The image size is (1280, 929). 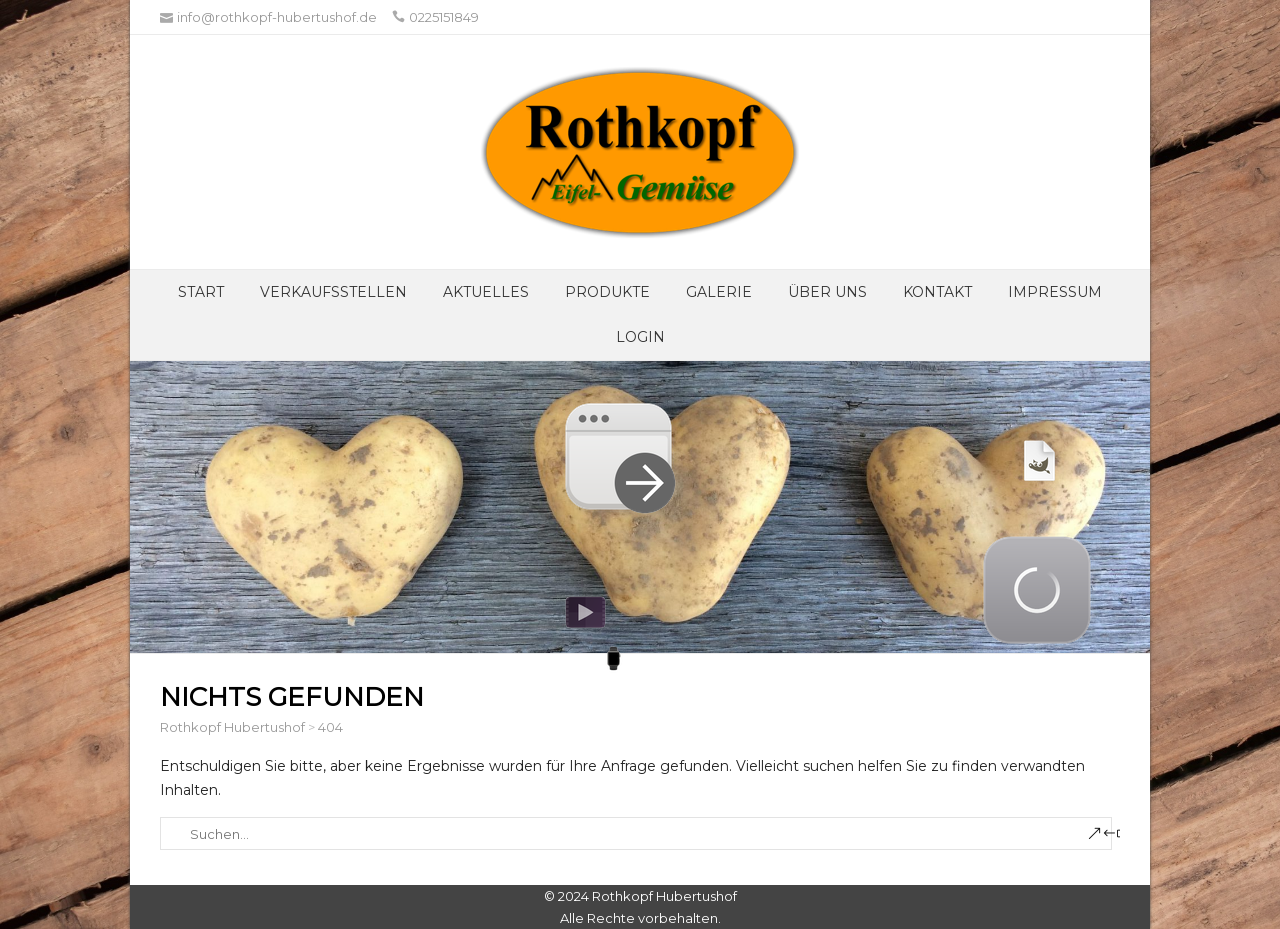 I want to click on a video file type indicator, so click(x=585, y=609).